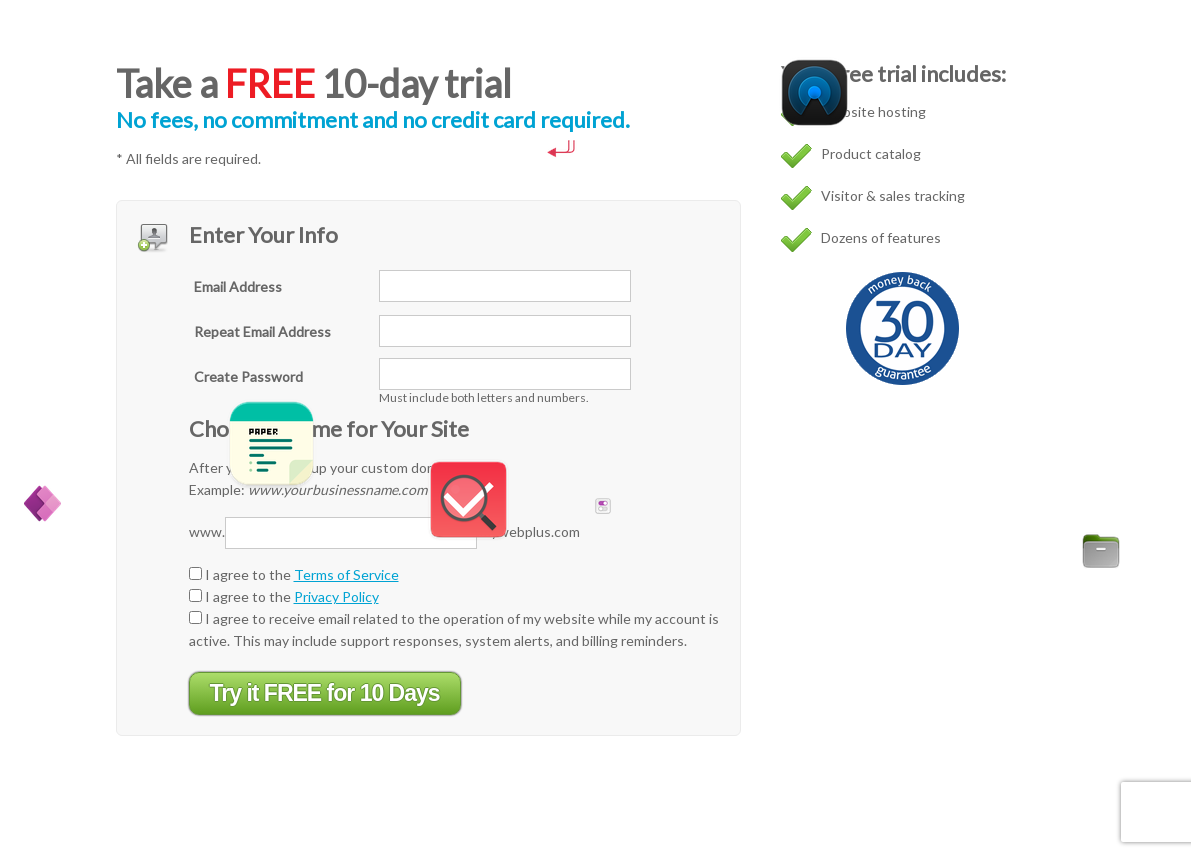  I want to click on open airdrop to share files wirelessly, so click(814, 92).